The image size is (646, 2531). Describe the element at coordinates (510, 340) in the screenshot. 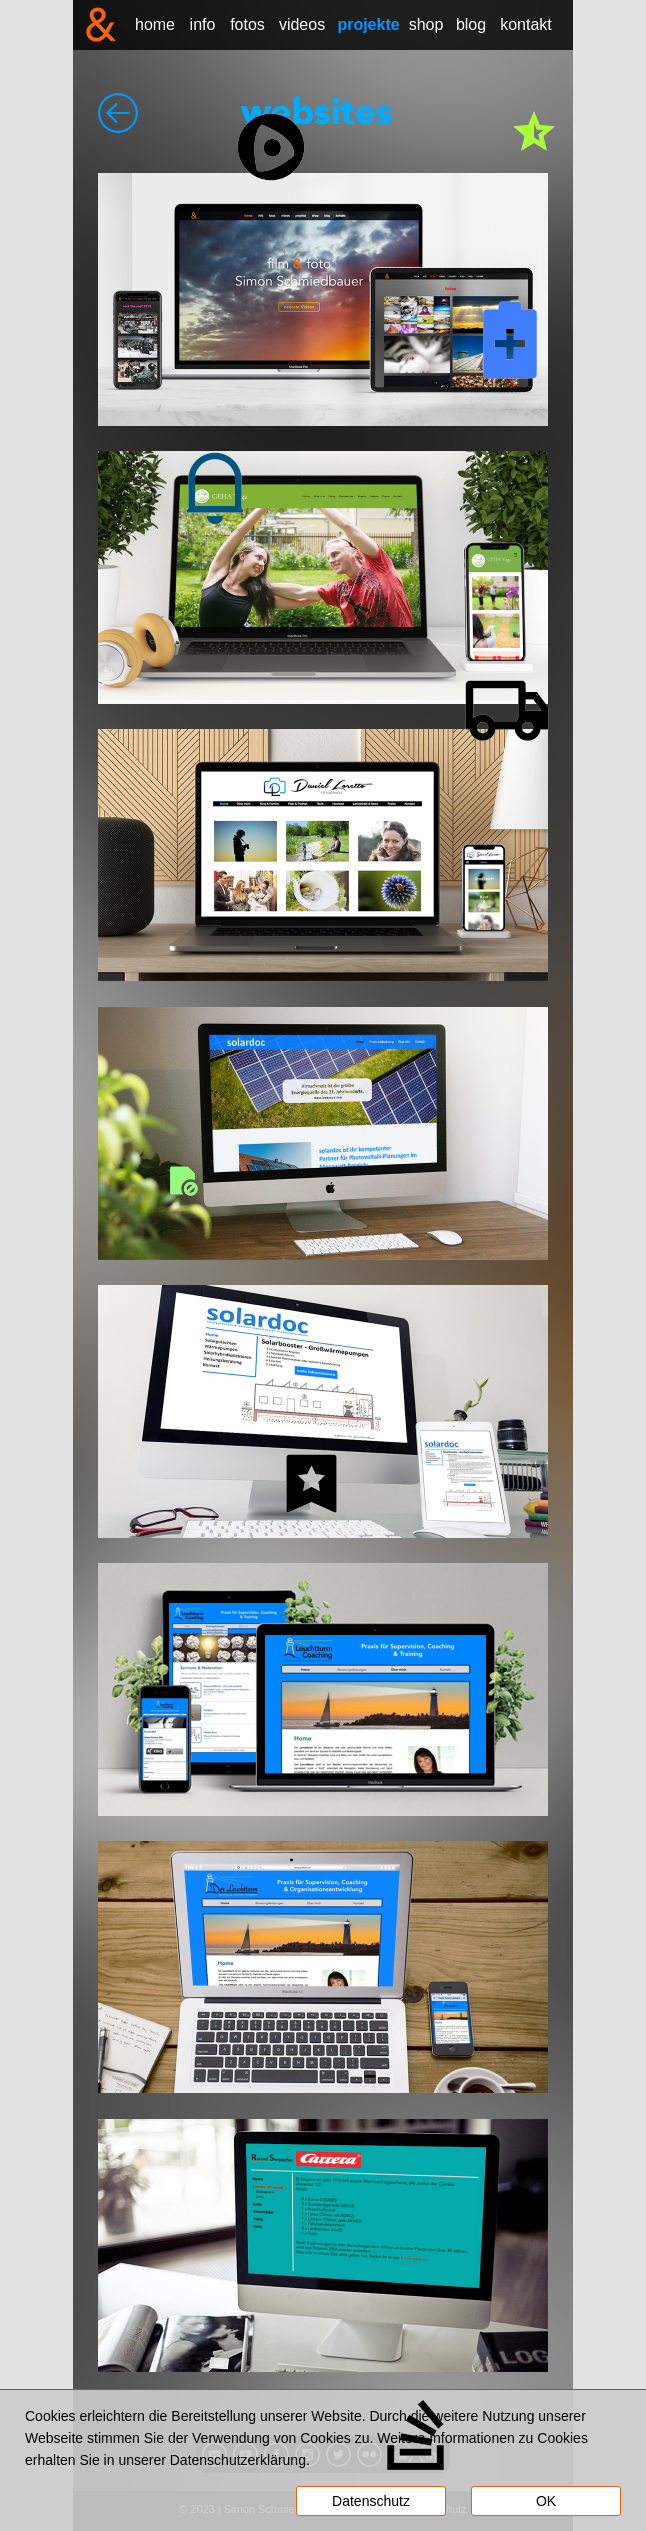

I see `enable battery saver mode` at that location.